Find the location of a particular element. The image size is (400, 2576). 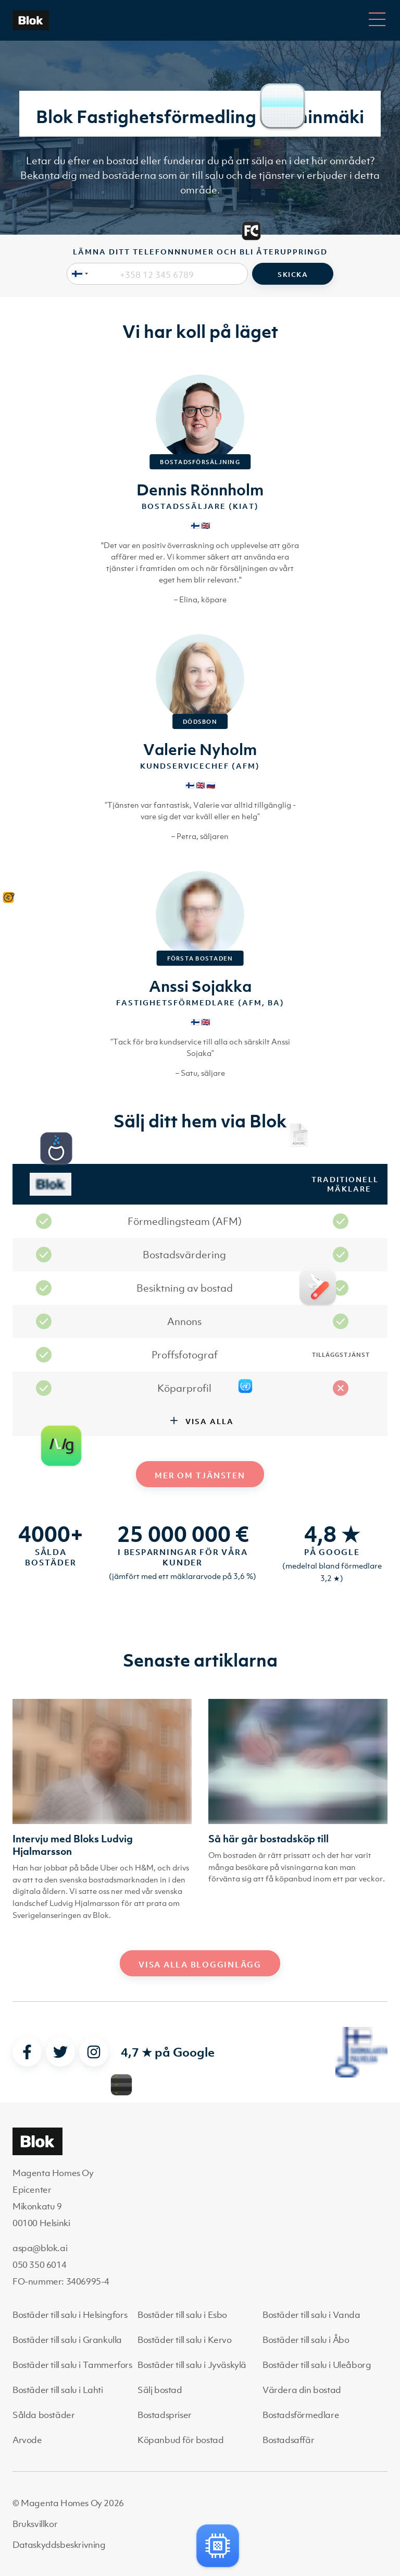

open textpieces app for text manipulation tools is located at coordinates (318, 1286).